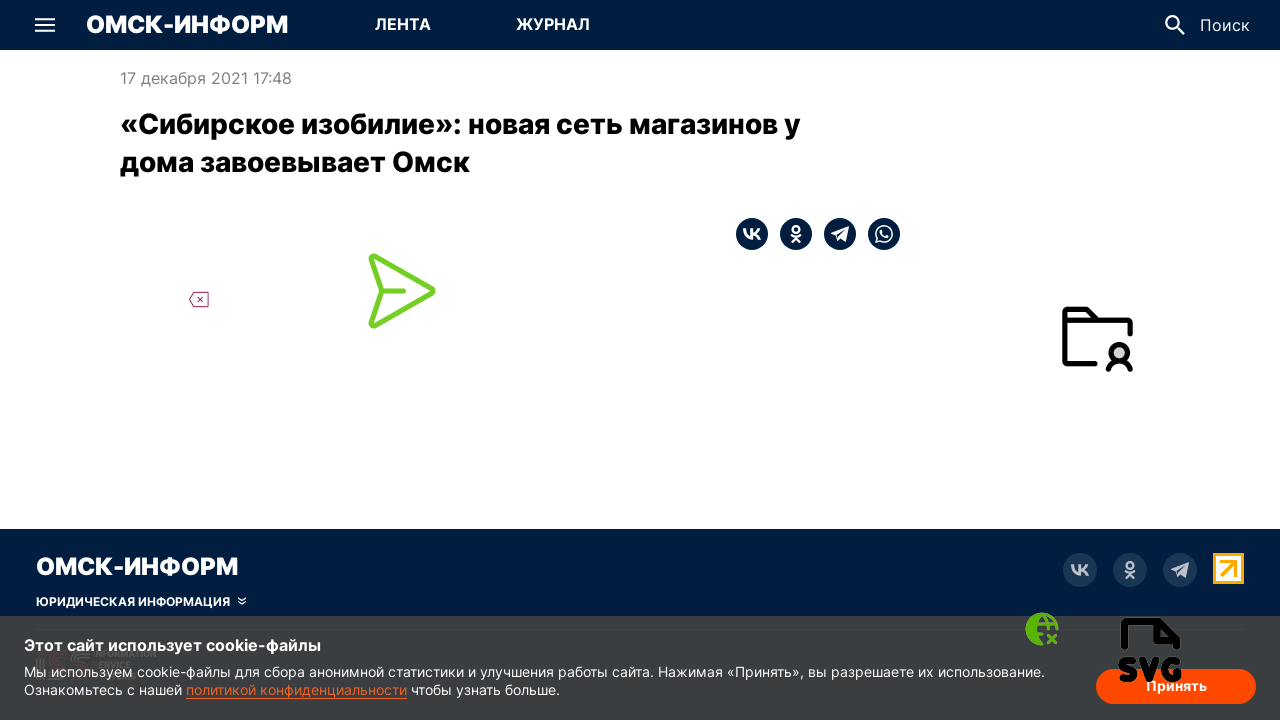 The image size is (1280, 720). Describe the element at coordinates (199, 299) in the screenshot. I see `delete the last character entered` at that location.